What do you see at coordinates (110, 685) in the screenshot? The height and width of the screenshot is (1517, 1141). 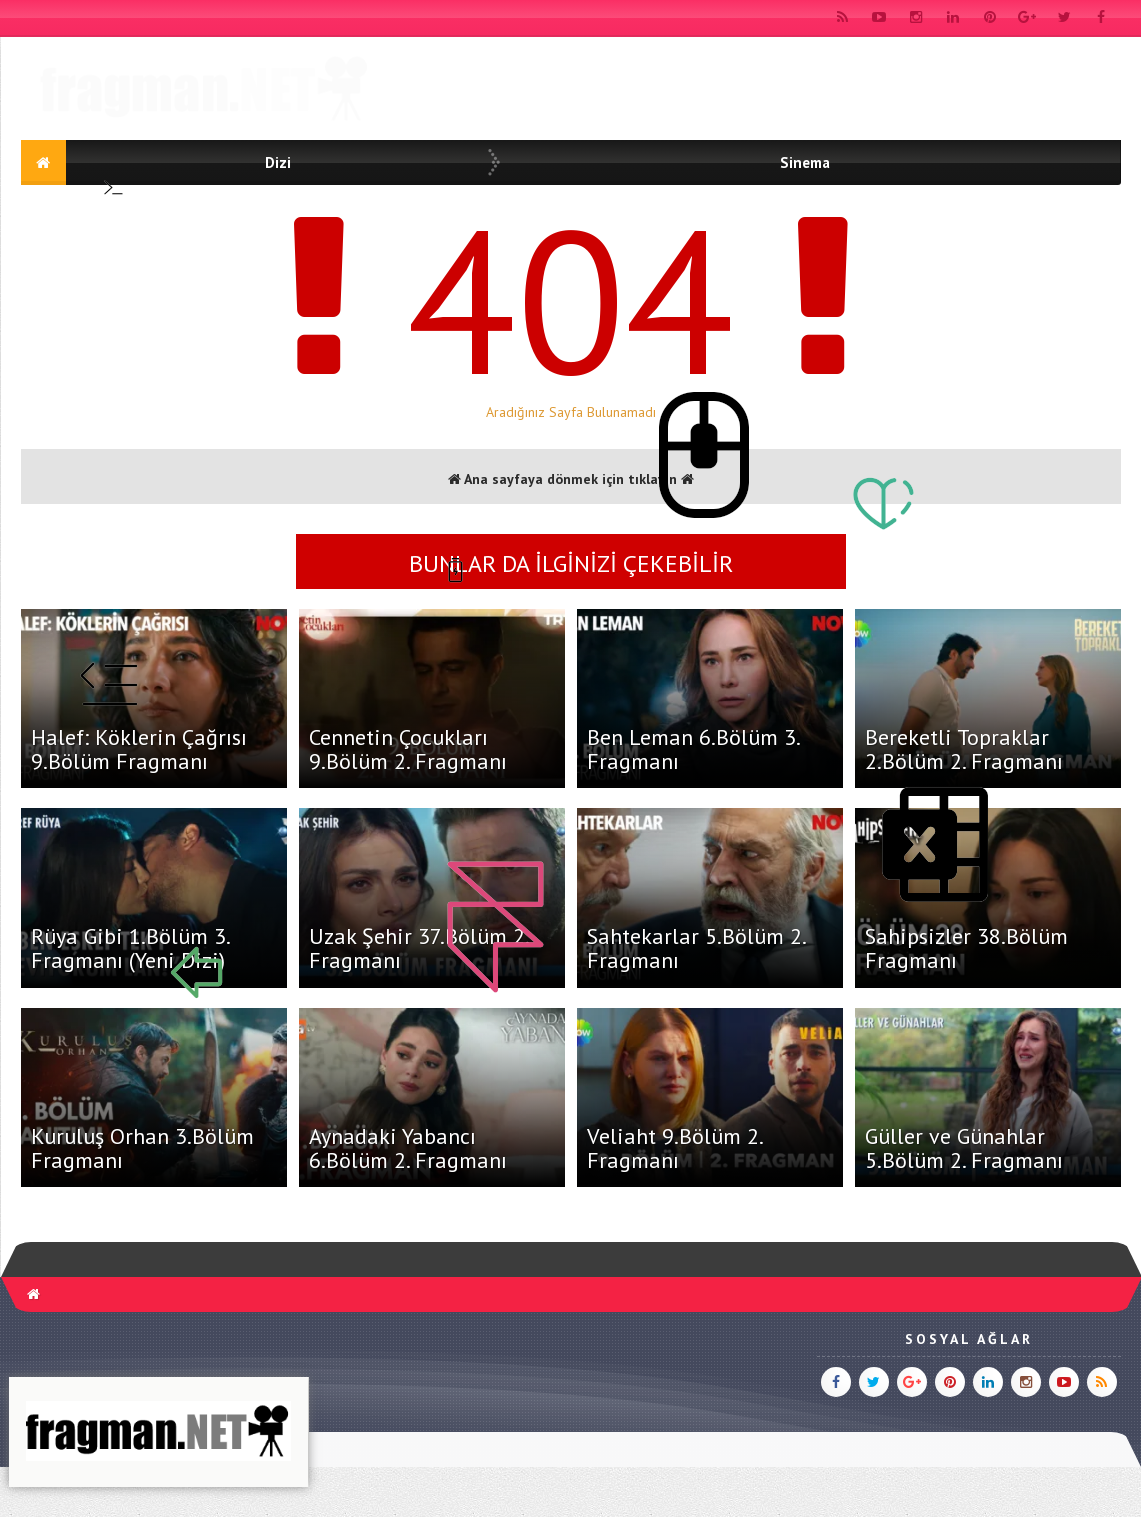 I see `decrease text indentation` at bounding box center [110, 685].